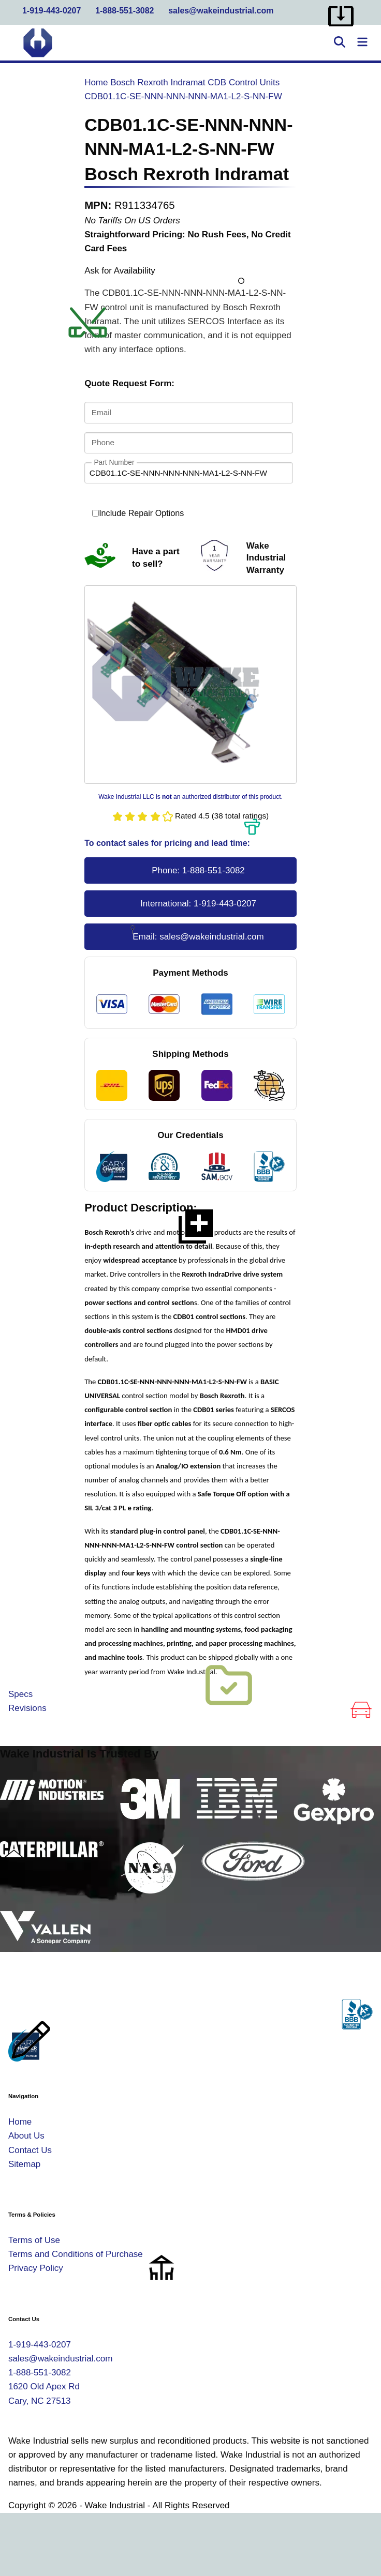 This screenshot has height=2576, width=381. I want to click on access vehicle or car-related features, so click(361, 1710).